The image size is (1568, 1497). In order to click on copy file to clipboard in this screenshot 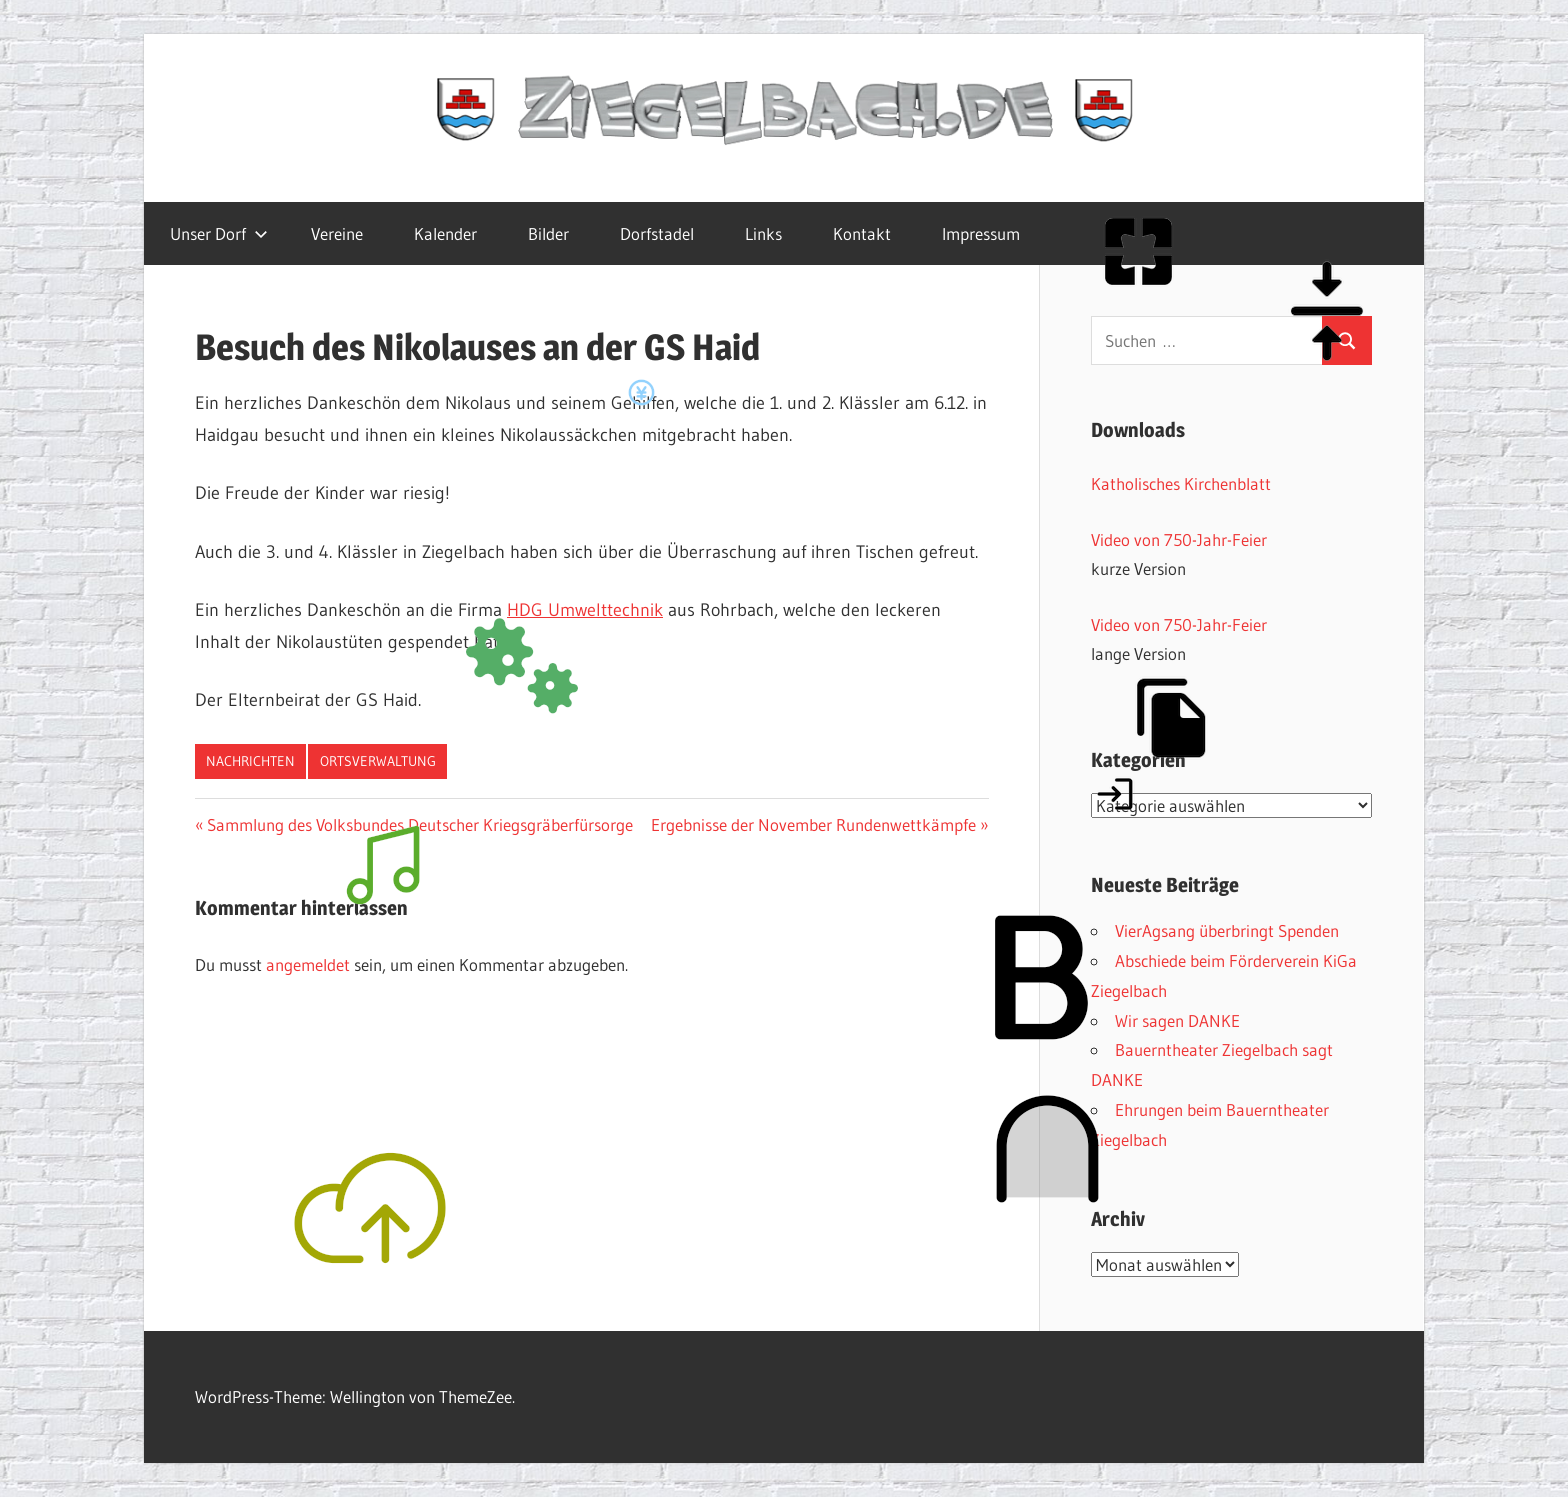, I will do `click(1173, 718)`.